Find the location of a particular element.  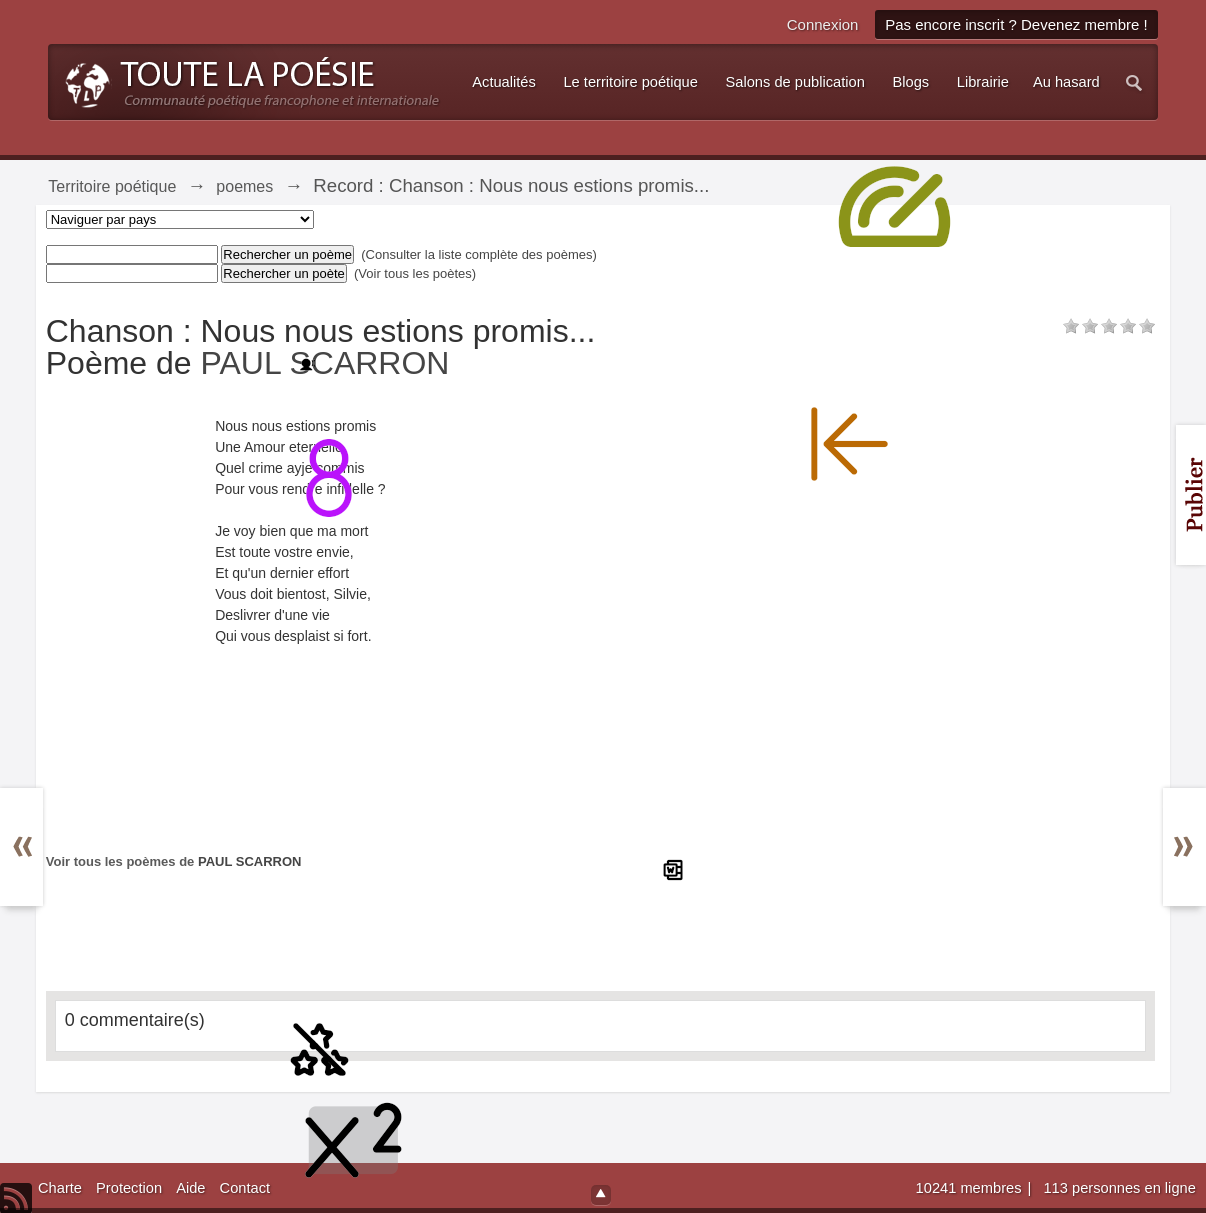

go back to the beginning is located at coordinates (848, 444).